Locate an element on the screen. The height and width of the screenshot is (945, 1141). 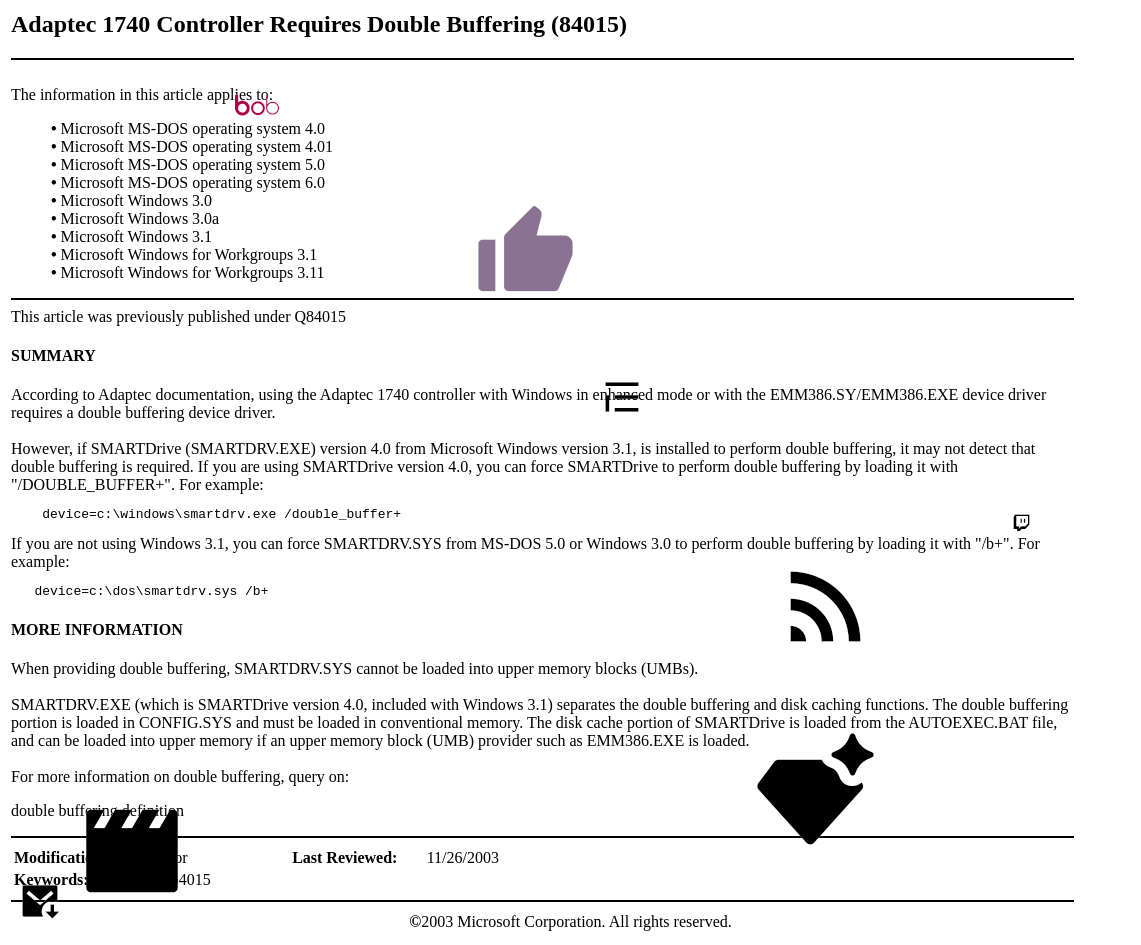
subscribe to RSS feed is located at coordinates (825, 606).